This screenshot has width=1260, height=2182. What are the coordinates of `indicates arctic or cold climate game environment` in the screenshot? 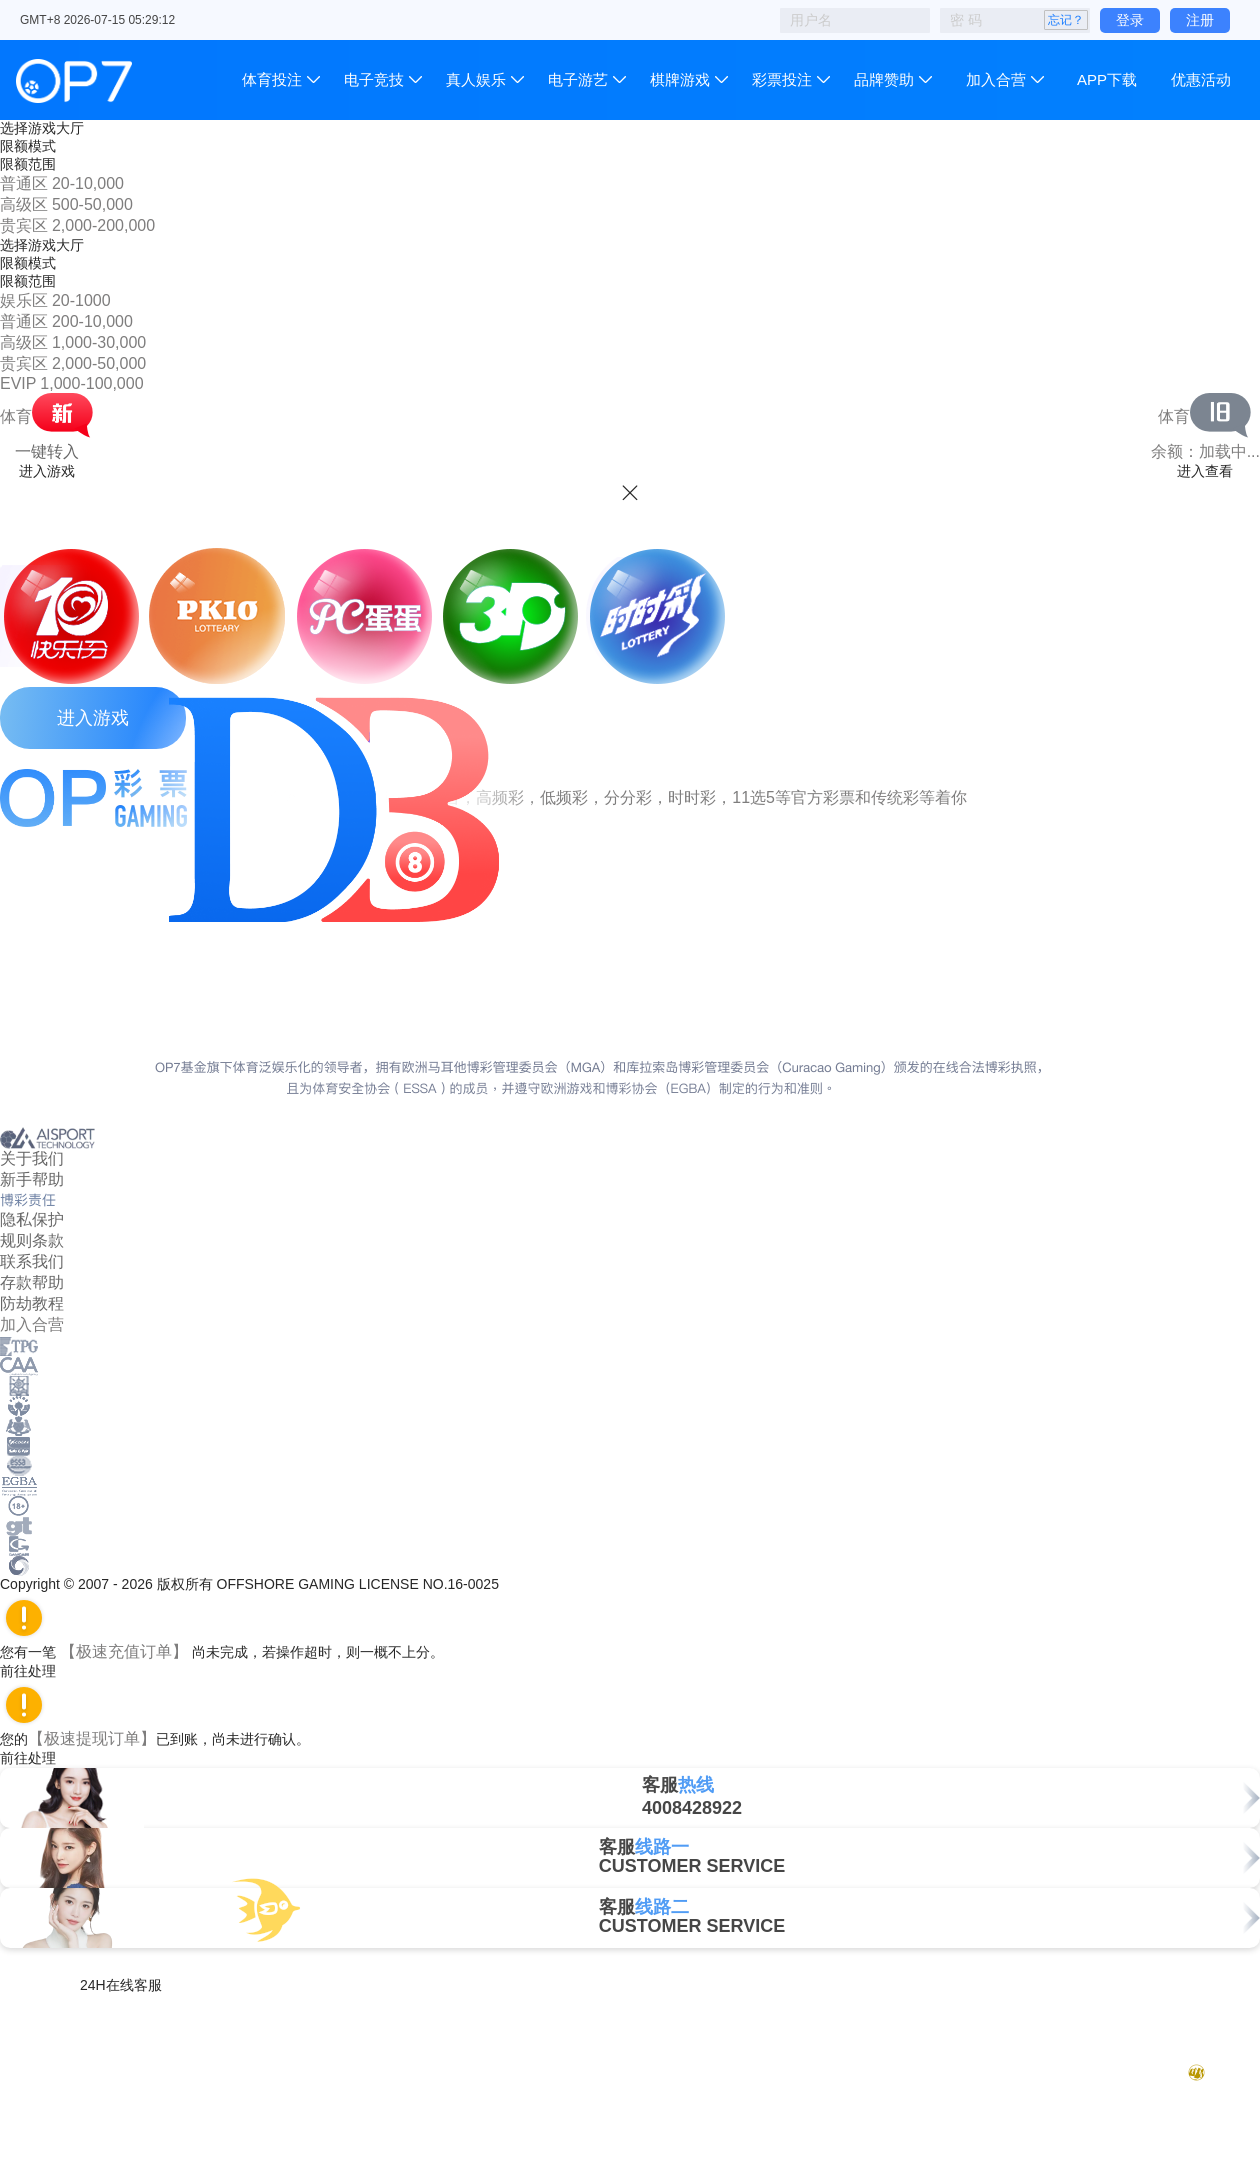 It's located at (1196, 2072).